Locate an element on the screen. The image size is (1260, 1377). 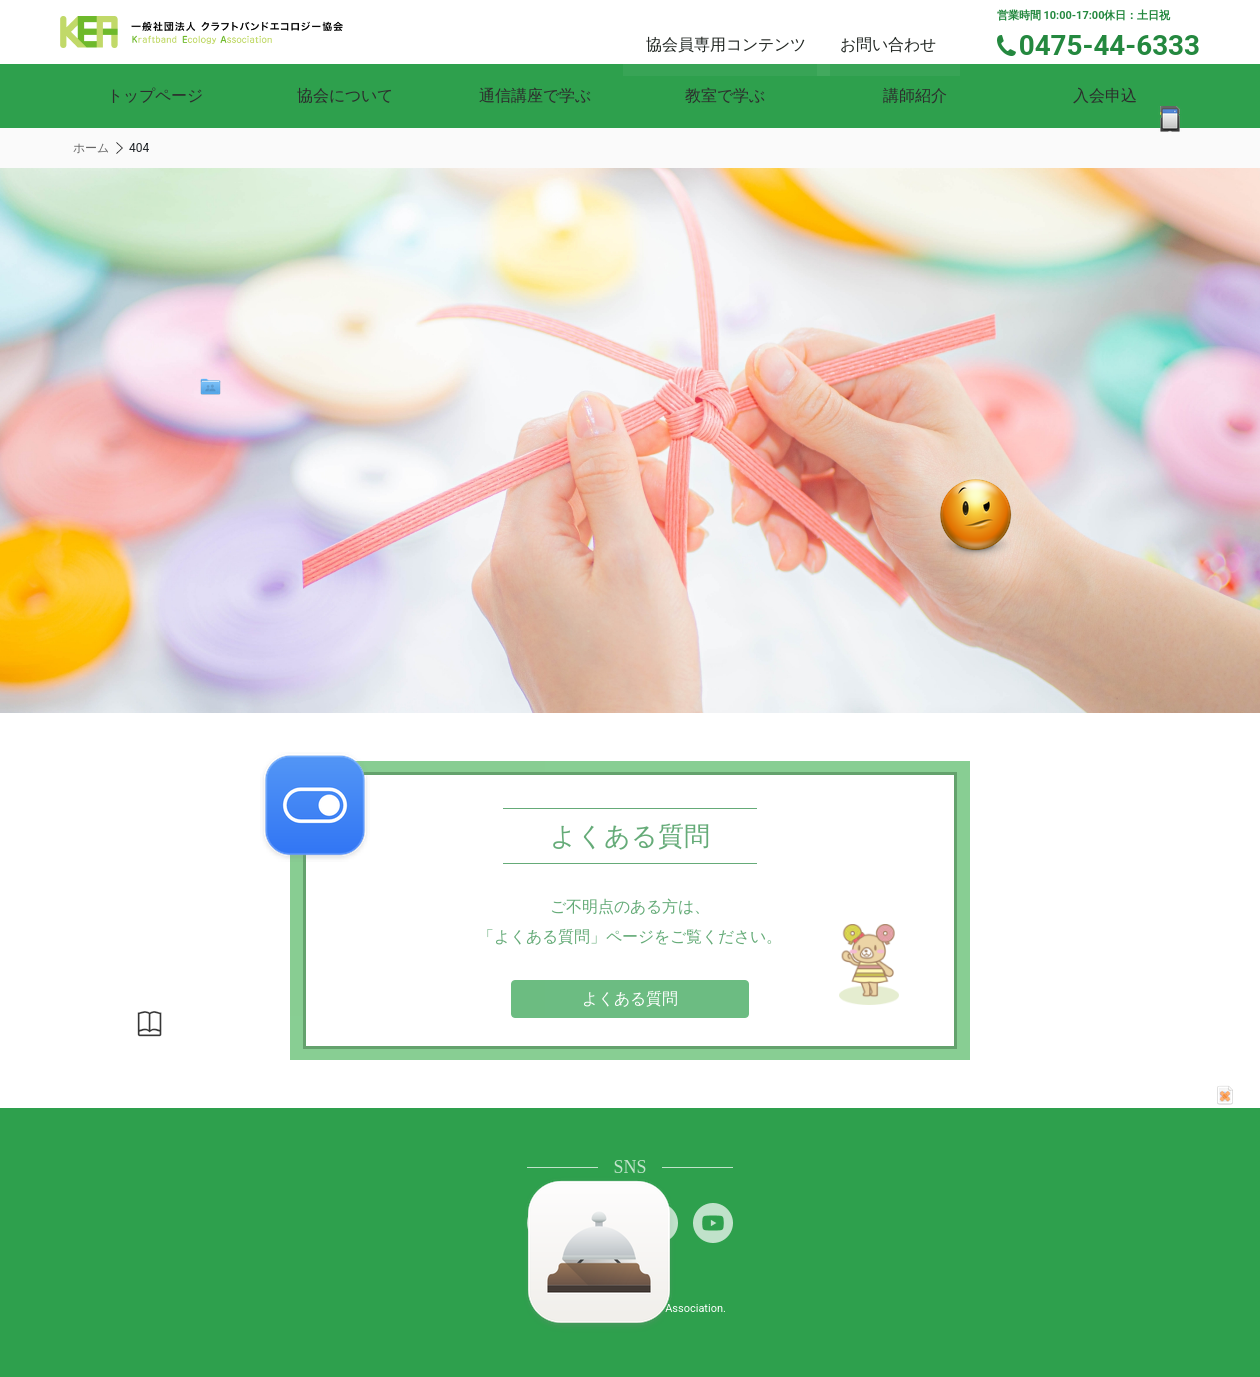
a patch or diff file for code changes is located at coordinates (1225, 1095).